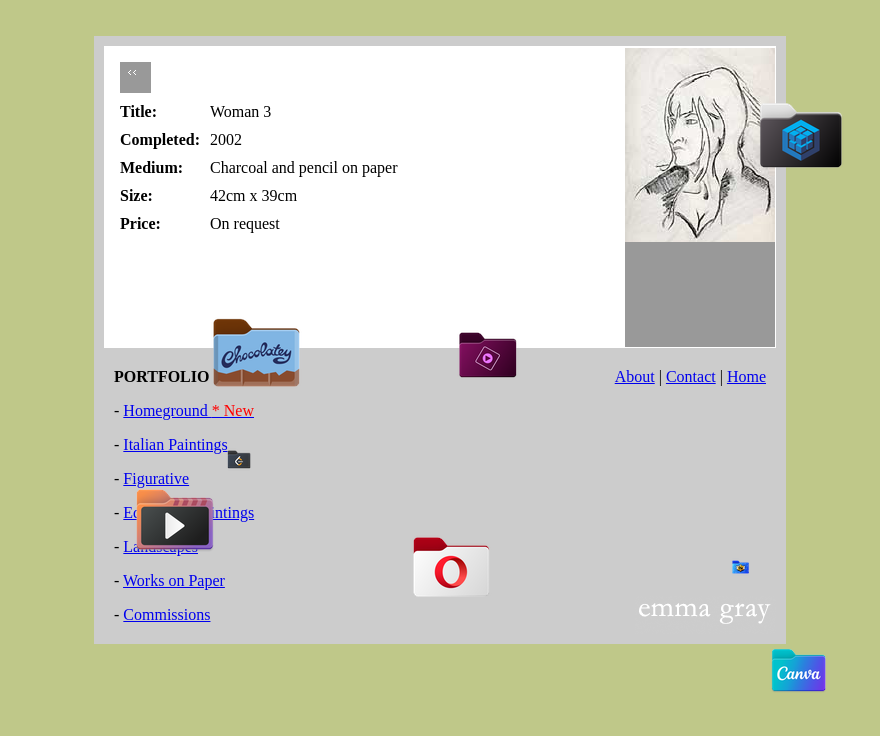 This screenshot has height=736, width=880. What do you see at coordinates (174, 521) in the screenshot?
I see `open your movie files folder` at bounding box center [174, 521].